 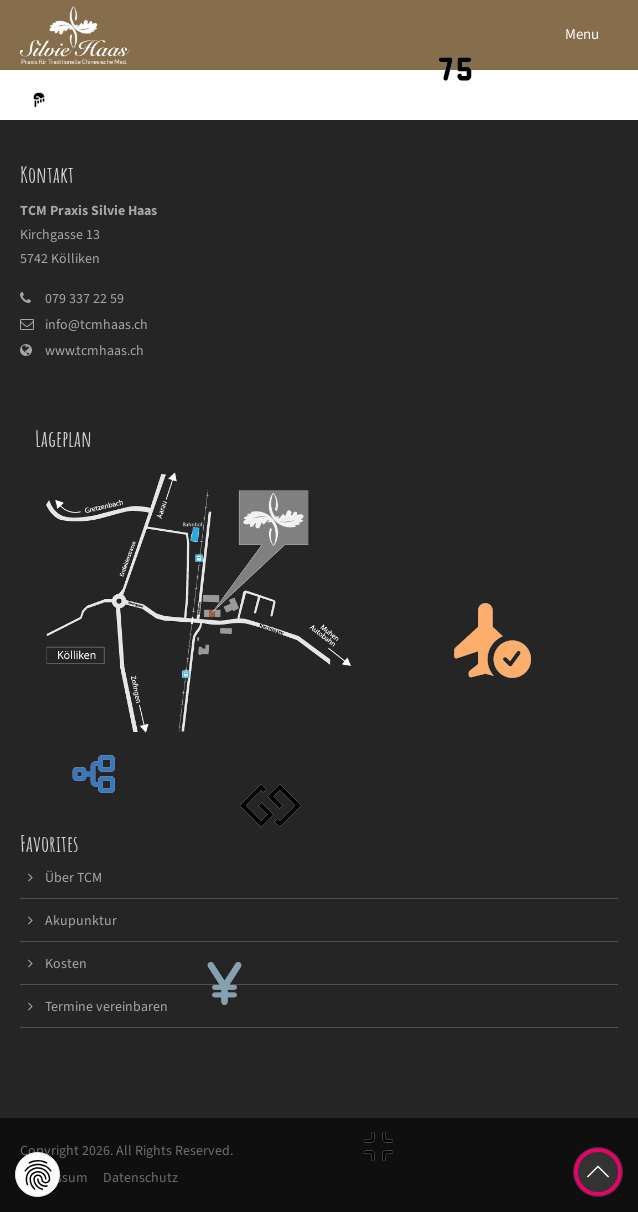 I want to click on scroll down or view content below, so click(x=39, y=100).